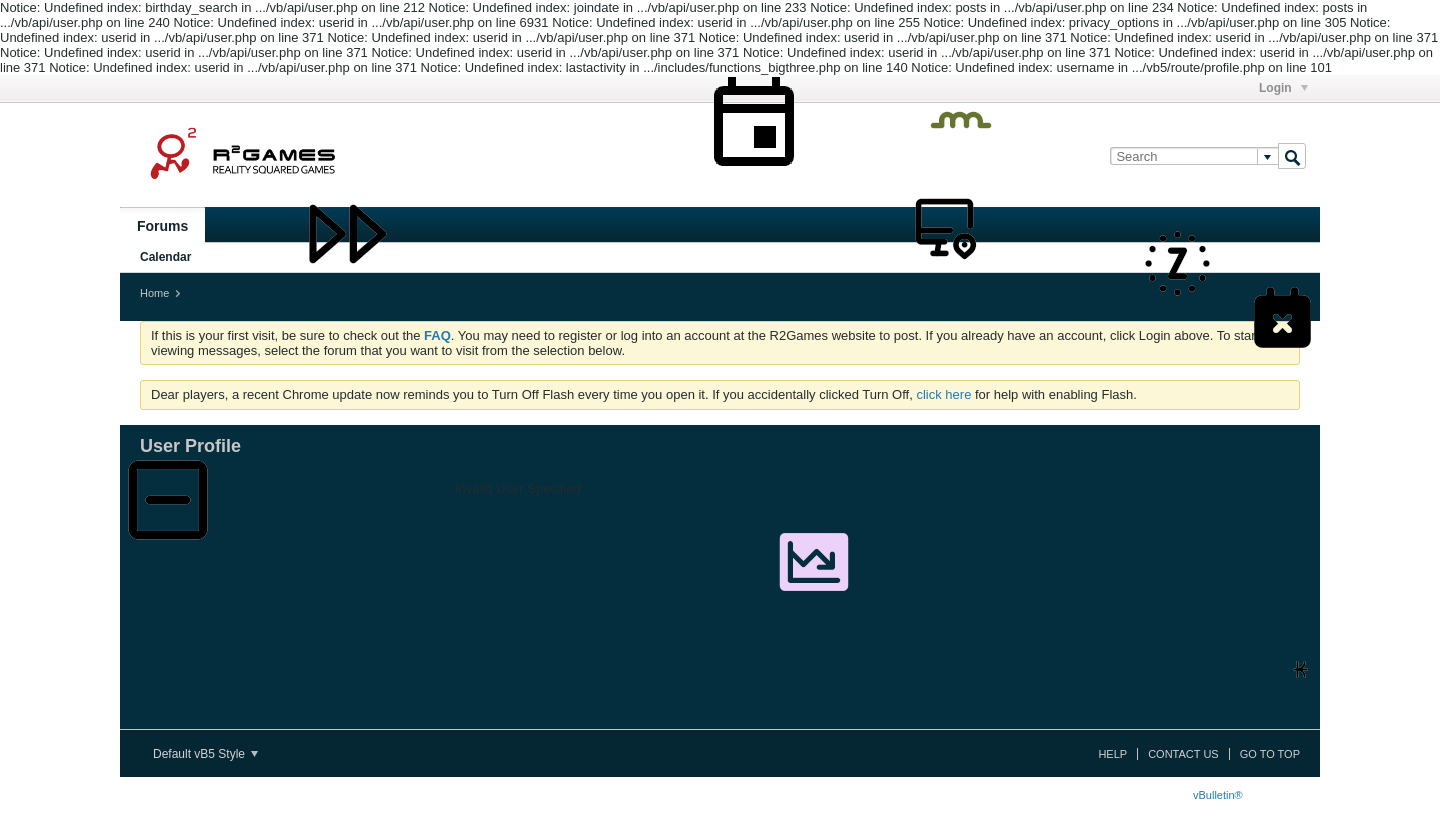 The height and width of the screenshot is (825, 1440). What do you see at coordinates (944, 227) in the screenshot?
I see `view device location on map` at bounding box center [944, 227].